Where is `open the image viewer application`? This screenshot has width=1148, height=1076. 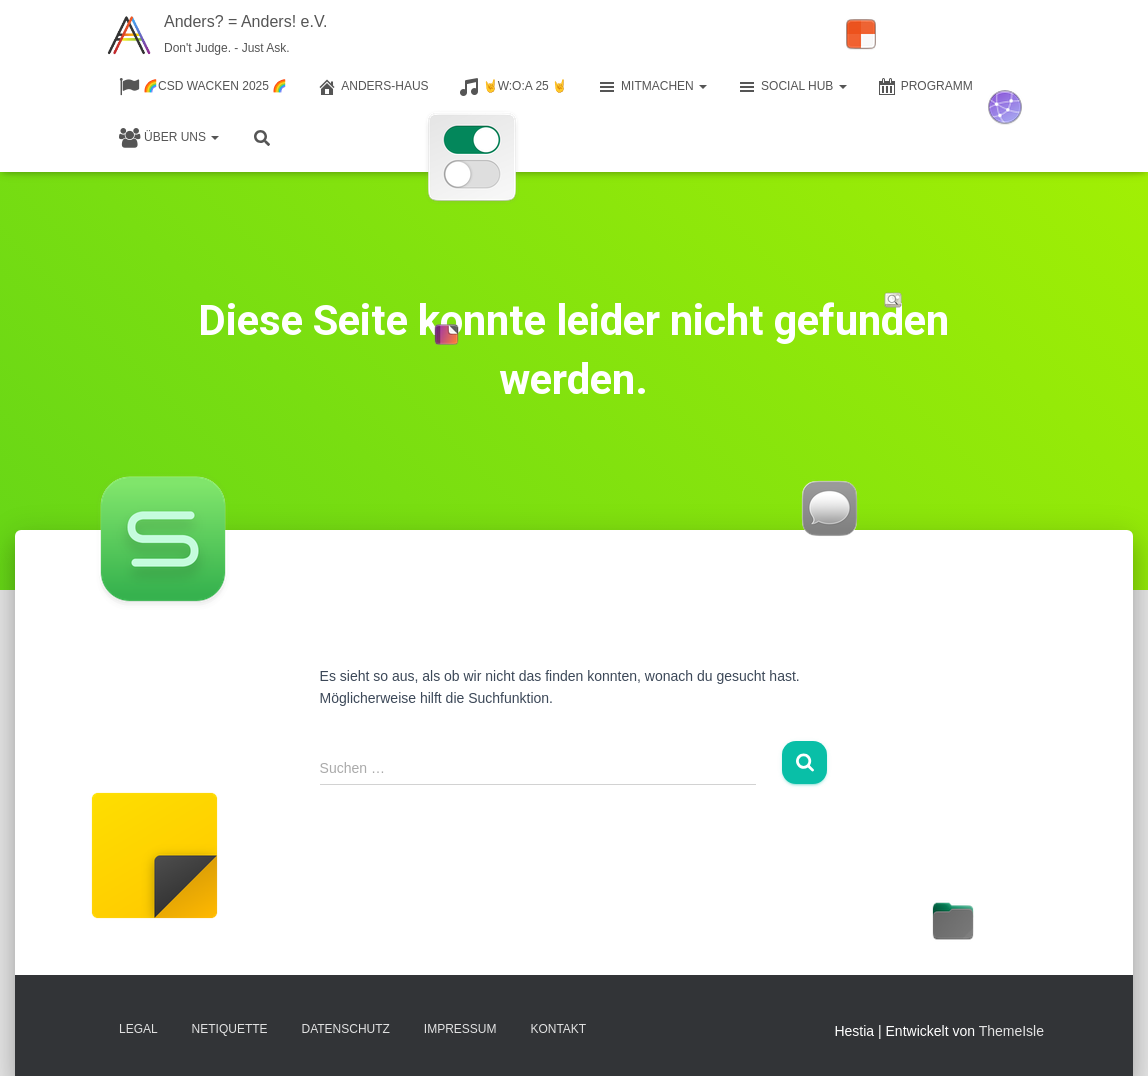 open the image viewer application is located at coordinates (893, 300).